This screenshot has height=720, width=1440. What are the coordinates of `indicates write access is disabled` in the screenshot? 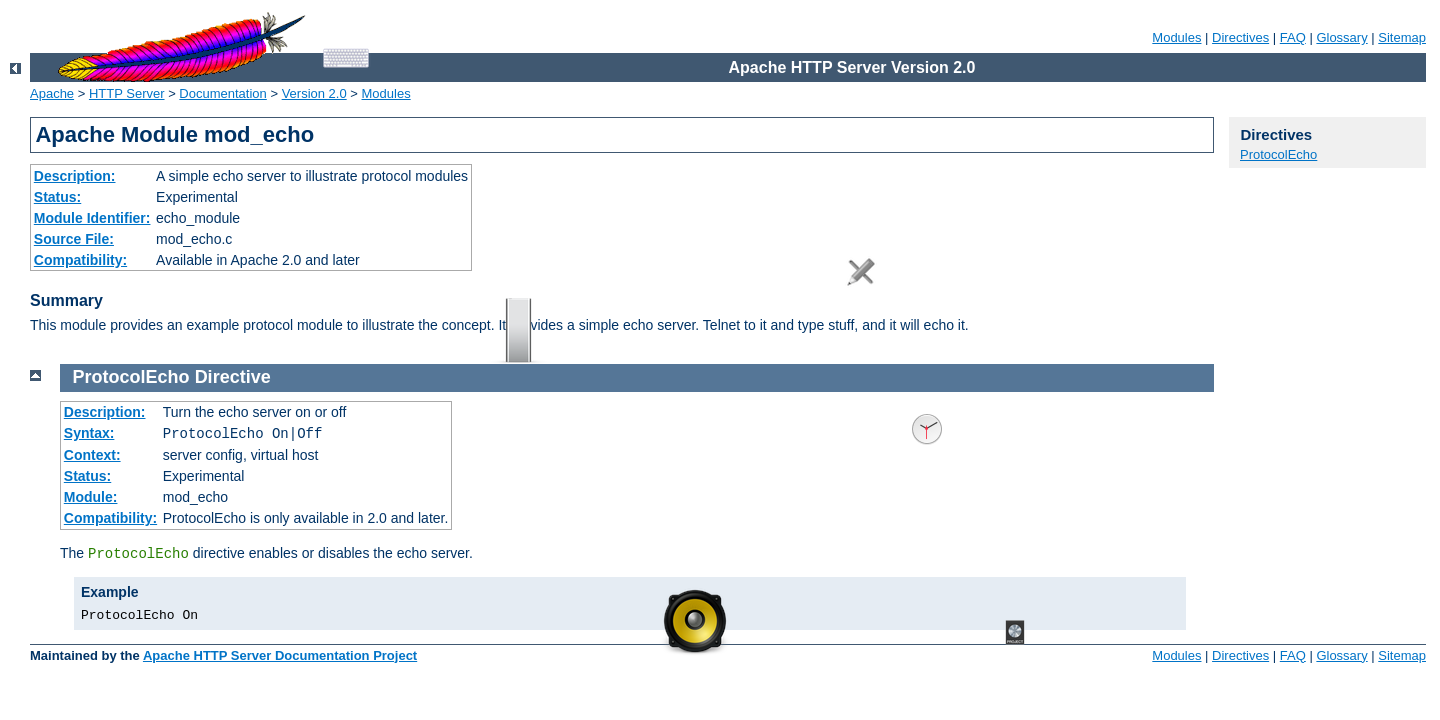 It's located at (861, 272).